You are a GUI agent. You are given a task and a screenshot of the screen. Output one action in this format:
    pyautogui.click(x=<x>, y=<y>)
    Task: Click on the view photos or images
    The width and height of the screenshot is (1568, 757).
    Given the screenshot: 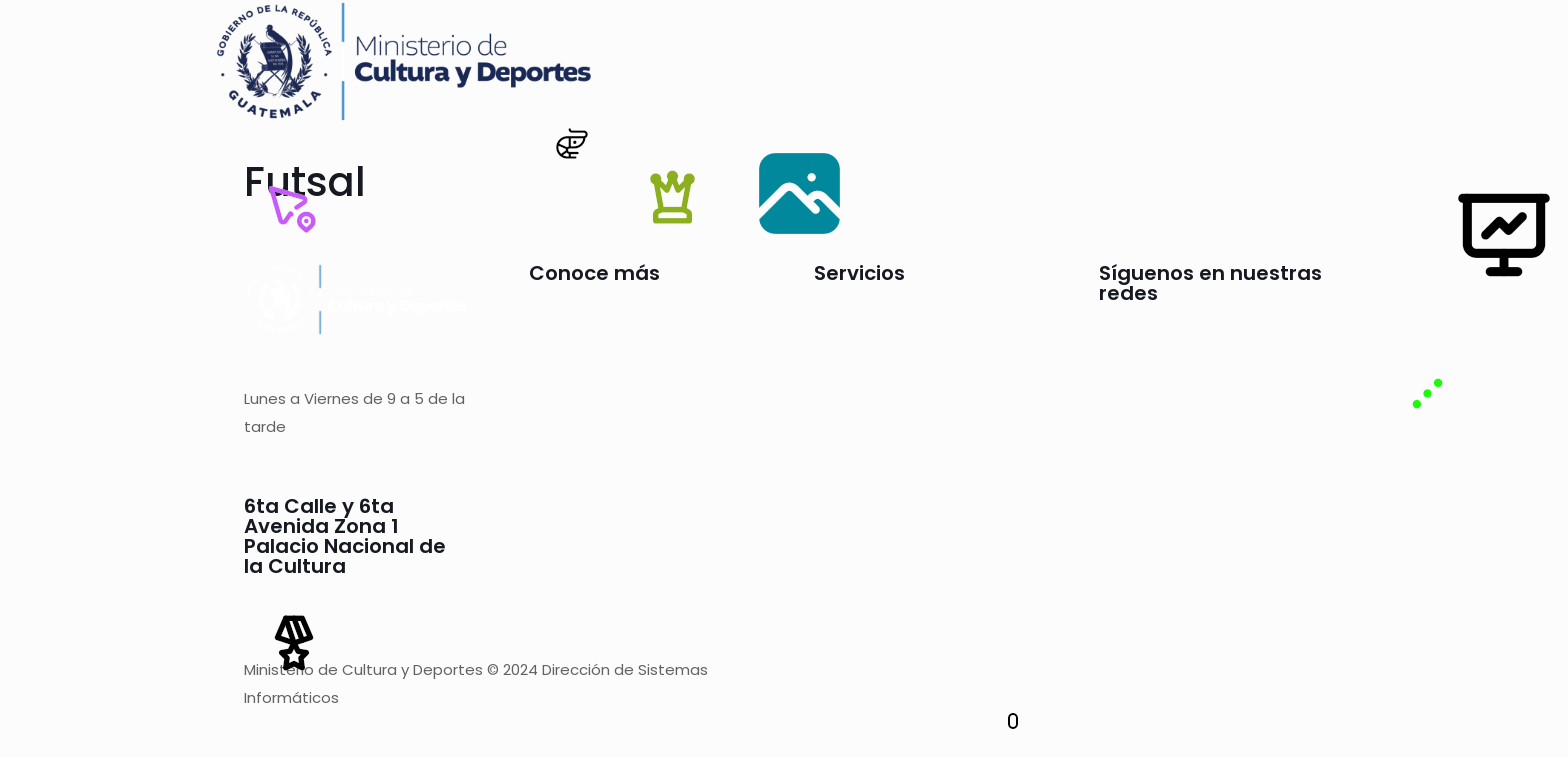 What is the action you would take?
    pyautogui.click(x=799, y=193)
    